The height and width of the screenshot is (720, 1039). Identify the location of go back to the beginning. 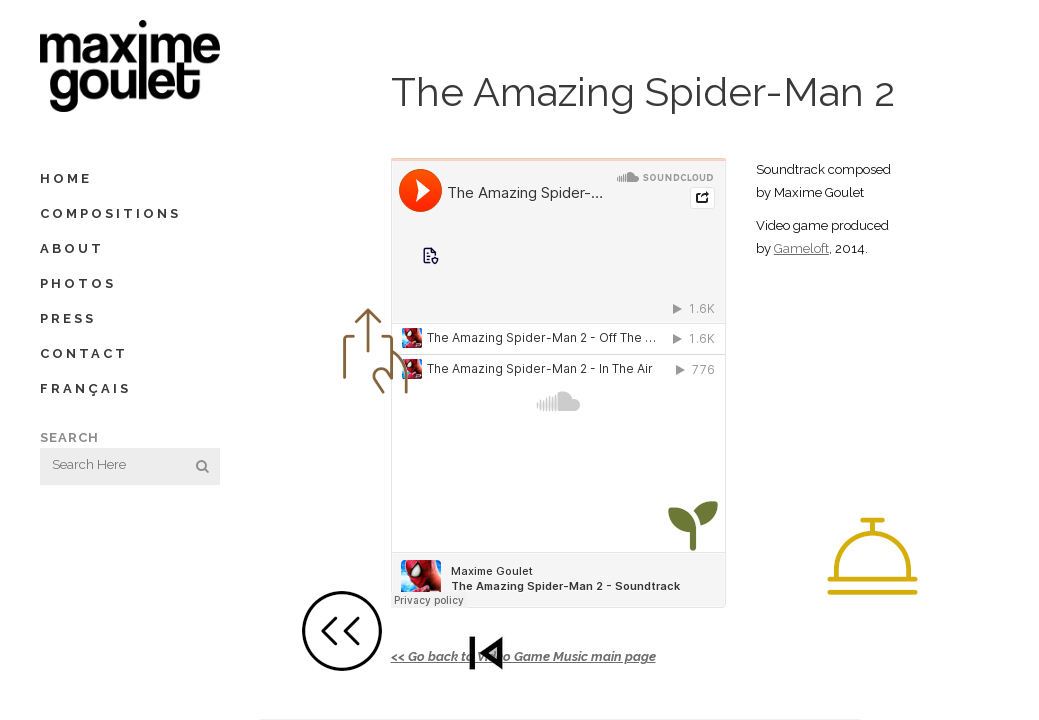
(342, 631).